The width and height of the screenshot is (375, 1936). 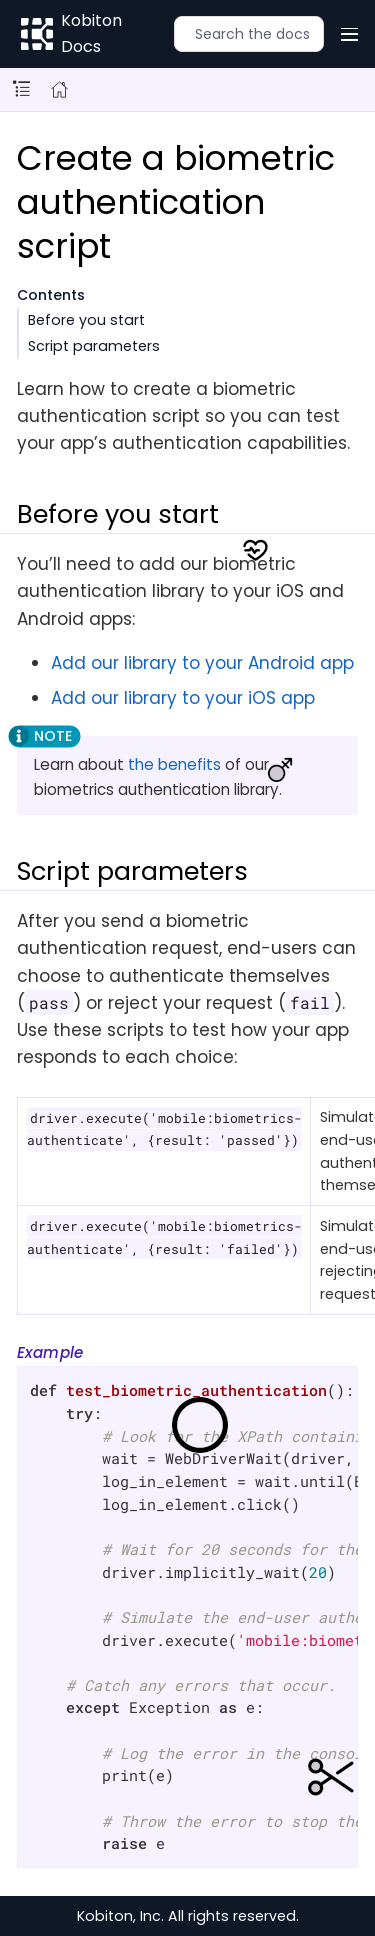 I want to click on unselected radio button or checkbox option, so click(x=200, y=1425).